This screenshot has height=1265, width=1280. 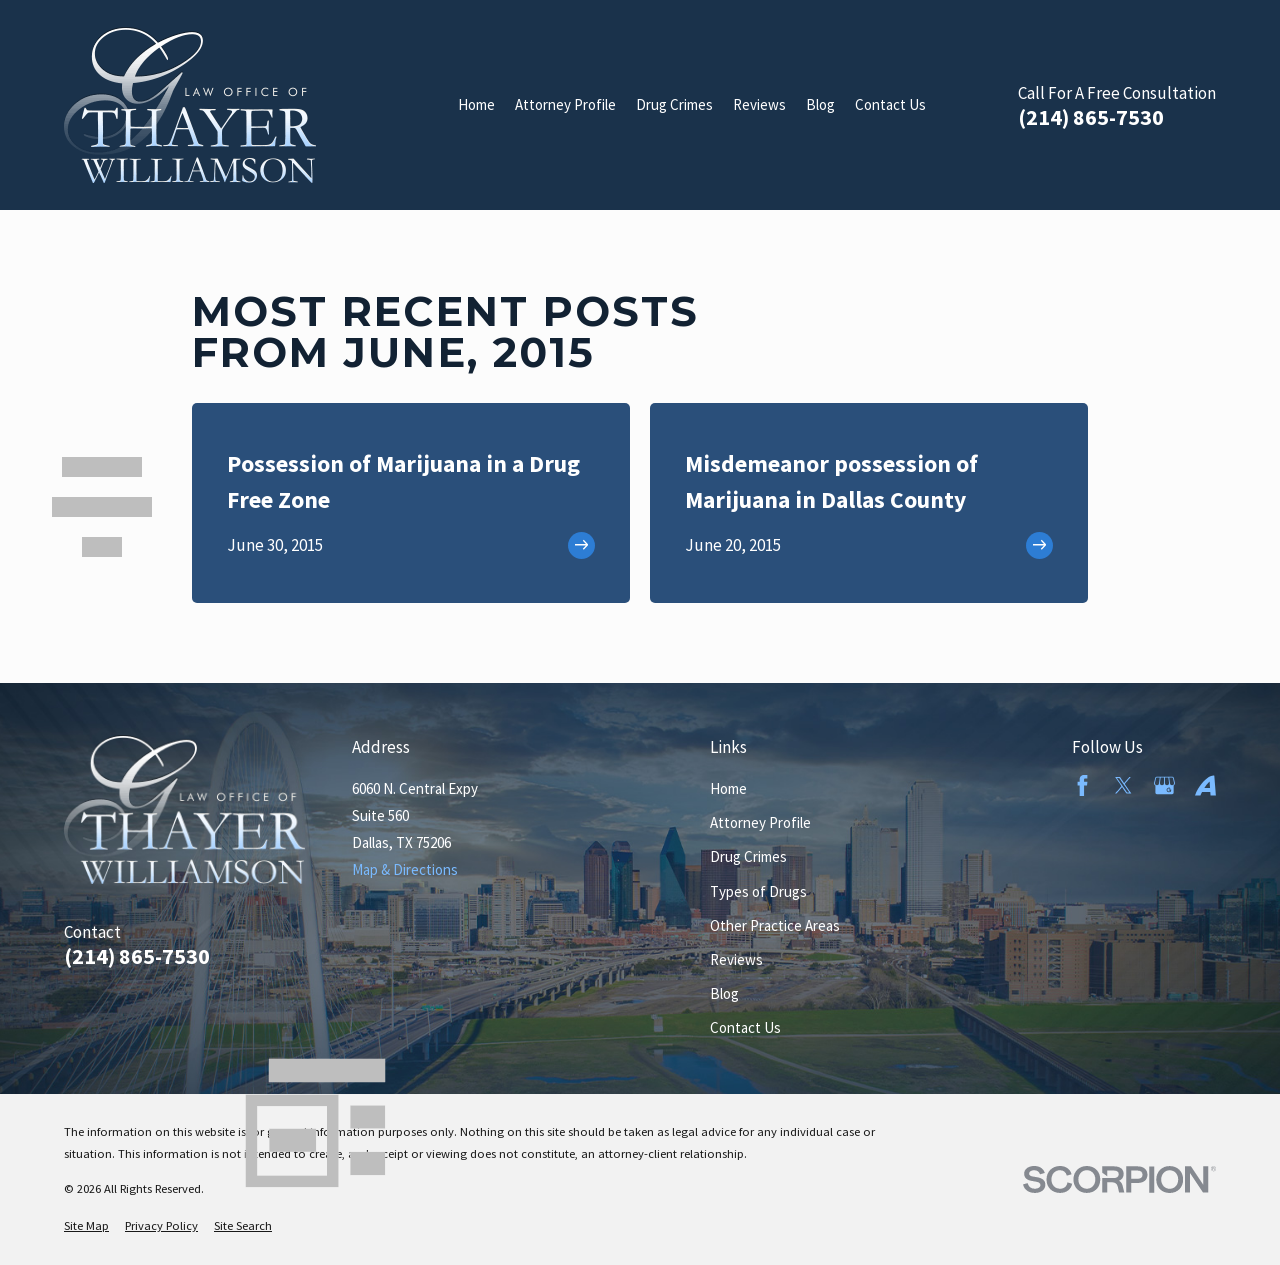 What do you see at coordinates (102, 507) in the screenshot?
I see `center align text` at bounding box center [102, 507].